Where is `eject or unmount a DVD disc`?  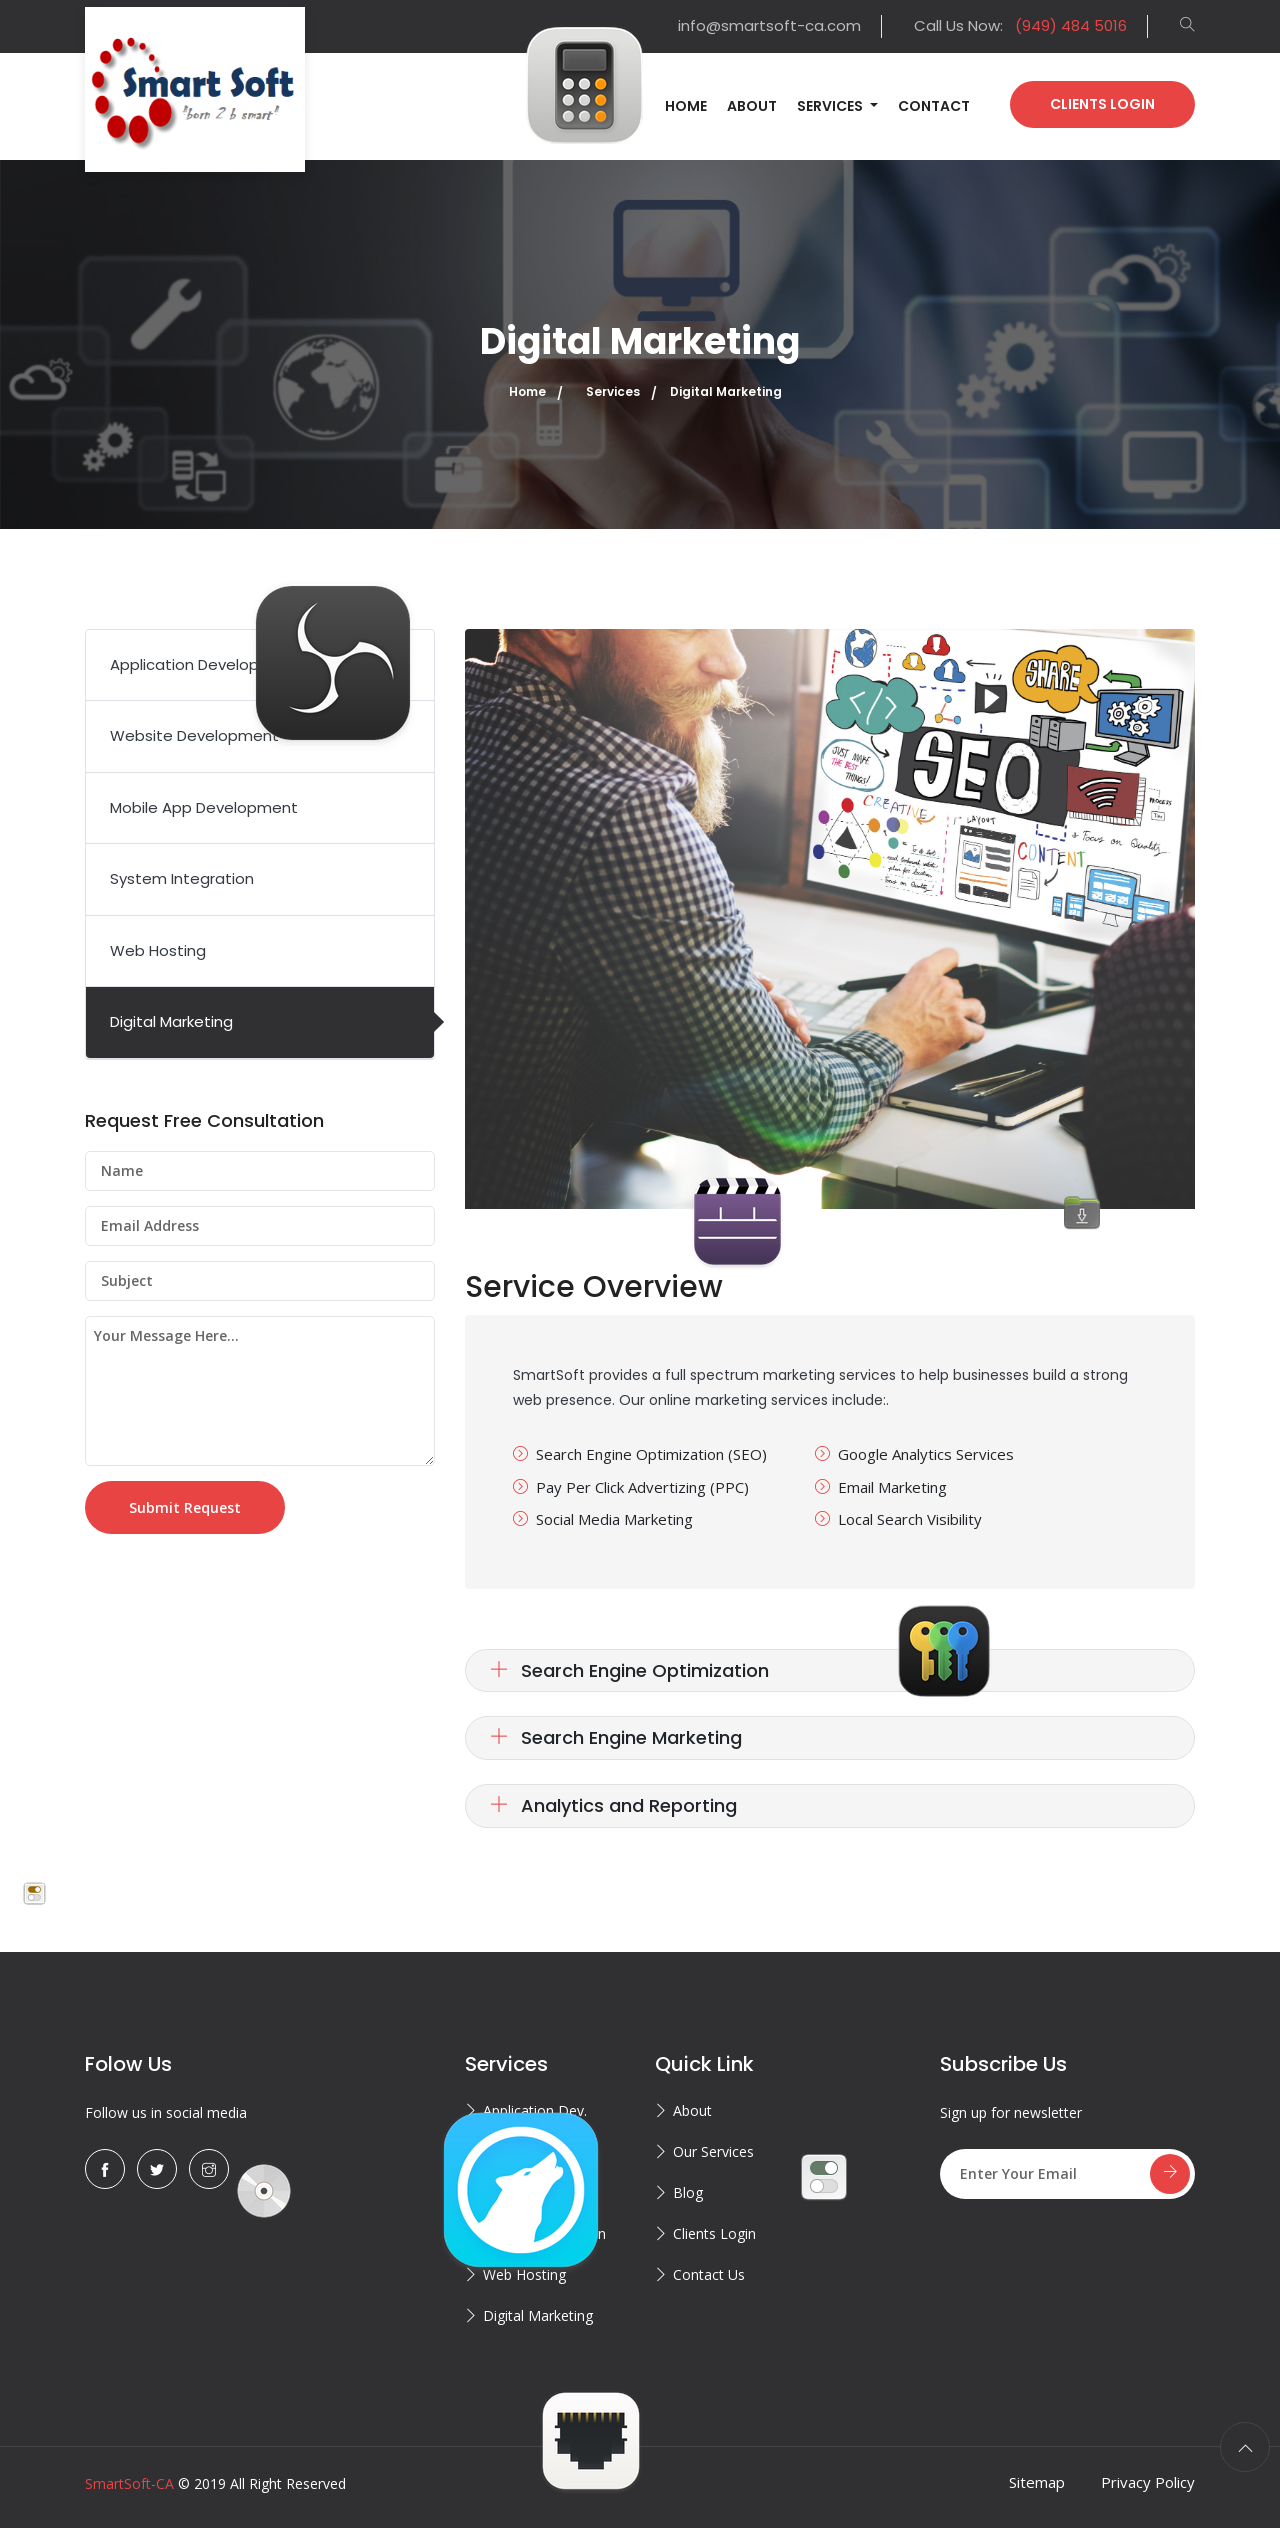 eject or unmount a DVD disc is located at coordinates (264, 2191).